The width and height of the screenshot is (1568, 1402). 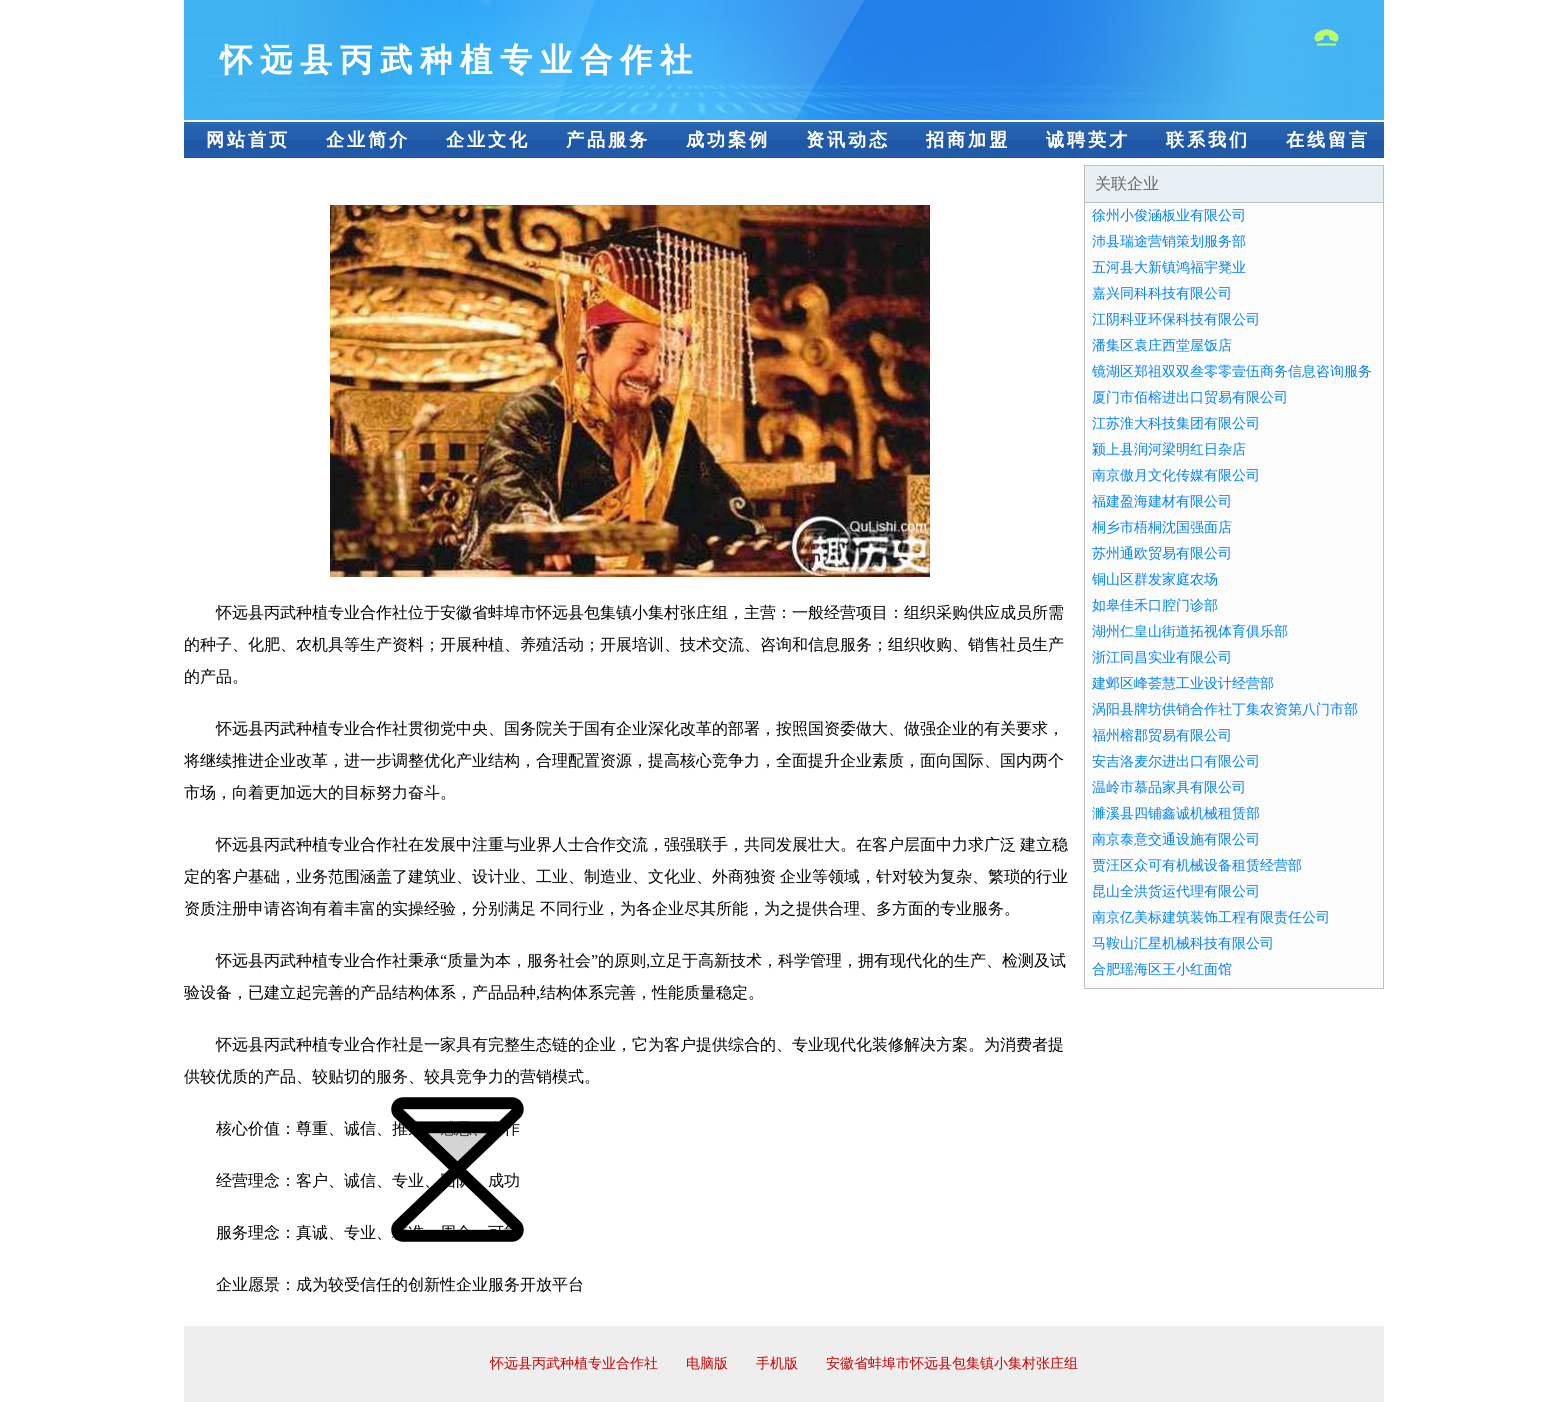 What do you see at coordinates (457, 1169) in the screenshot?
I see `indicates high time remaining on a timer or process` at bounding box center [457, 1169].